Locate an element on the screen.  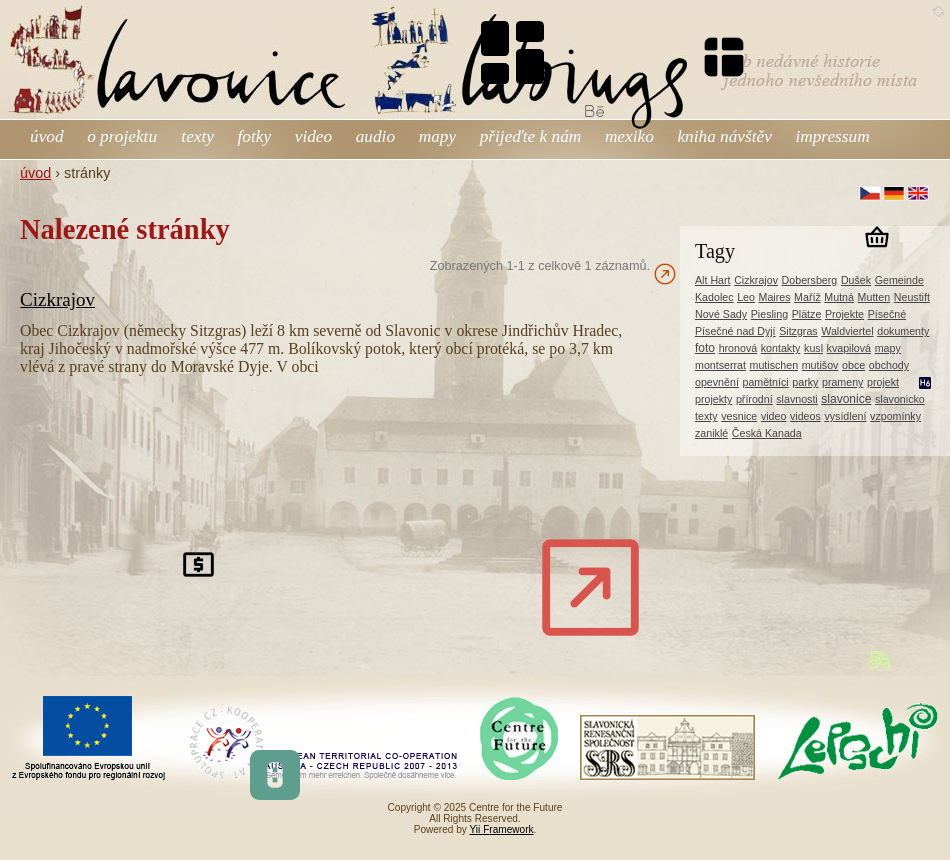
access farming or agricultural features is located at coordinates (879, 660).